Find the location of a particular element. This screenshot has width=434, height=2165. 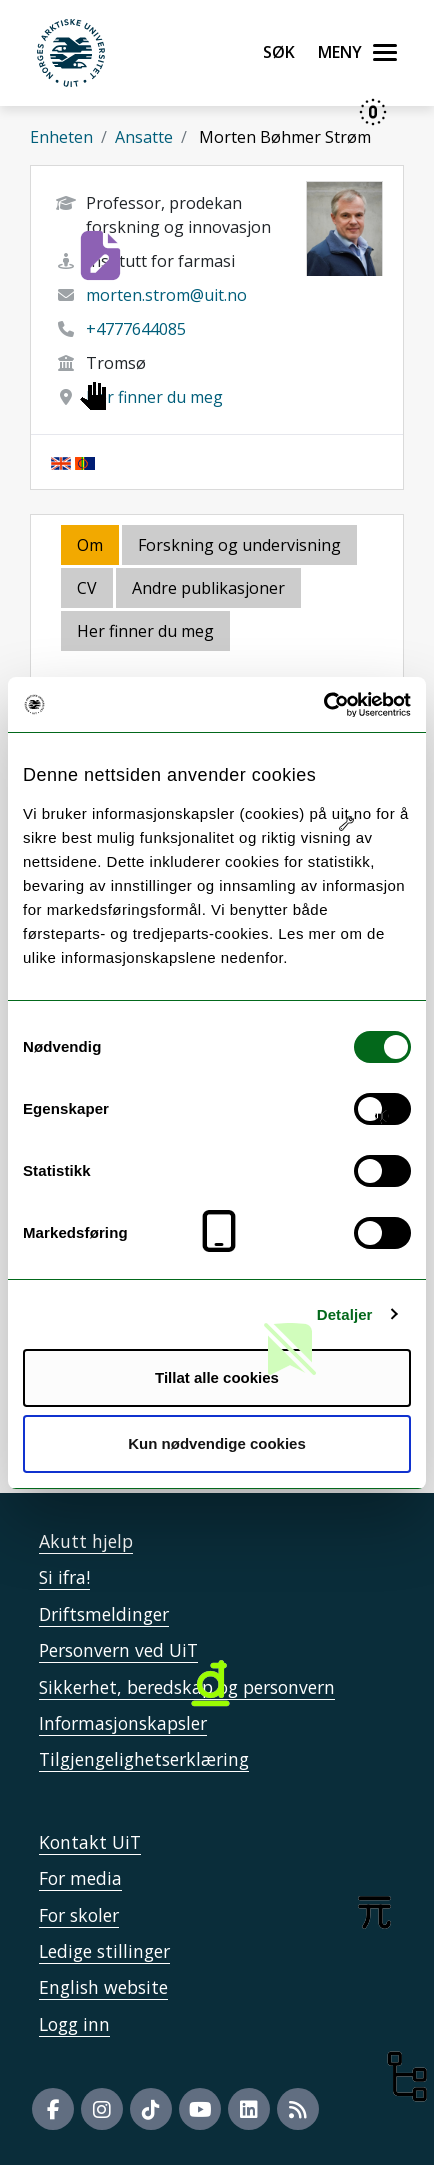

view hierarchical folder structure is located at coordinates (405, 2076).